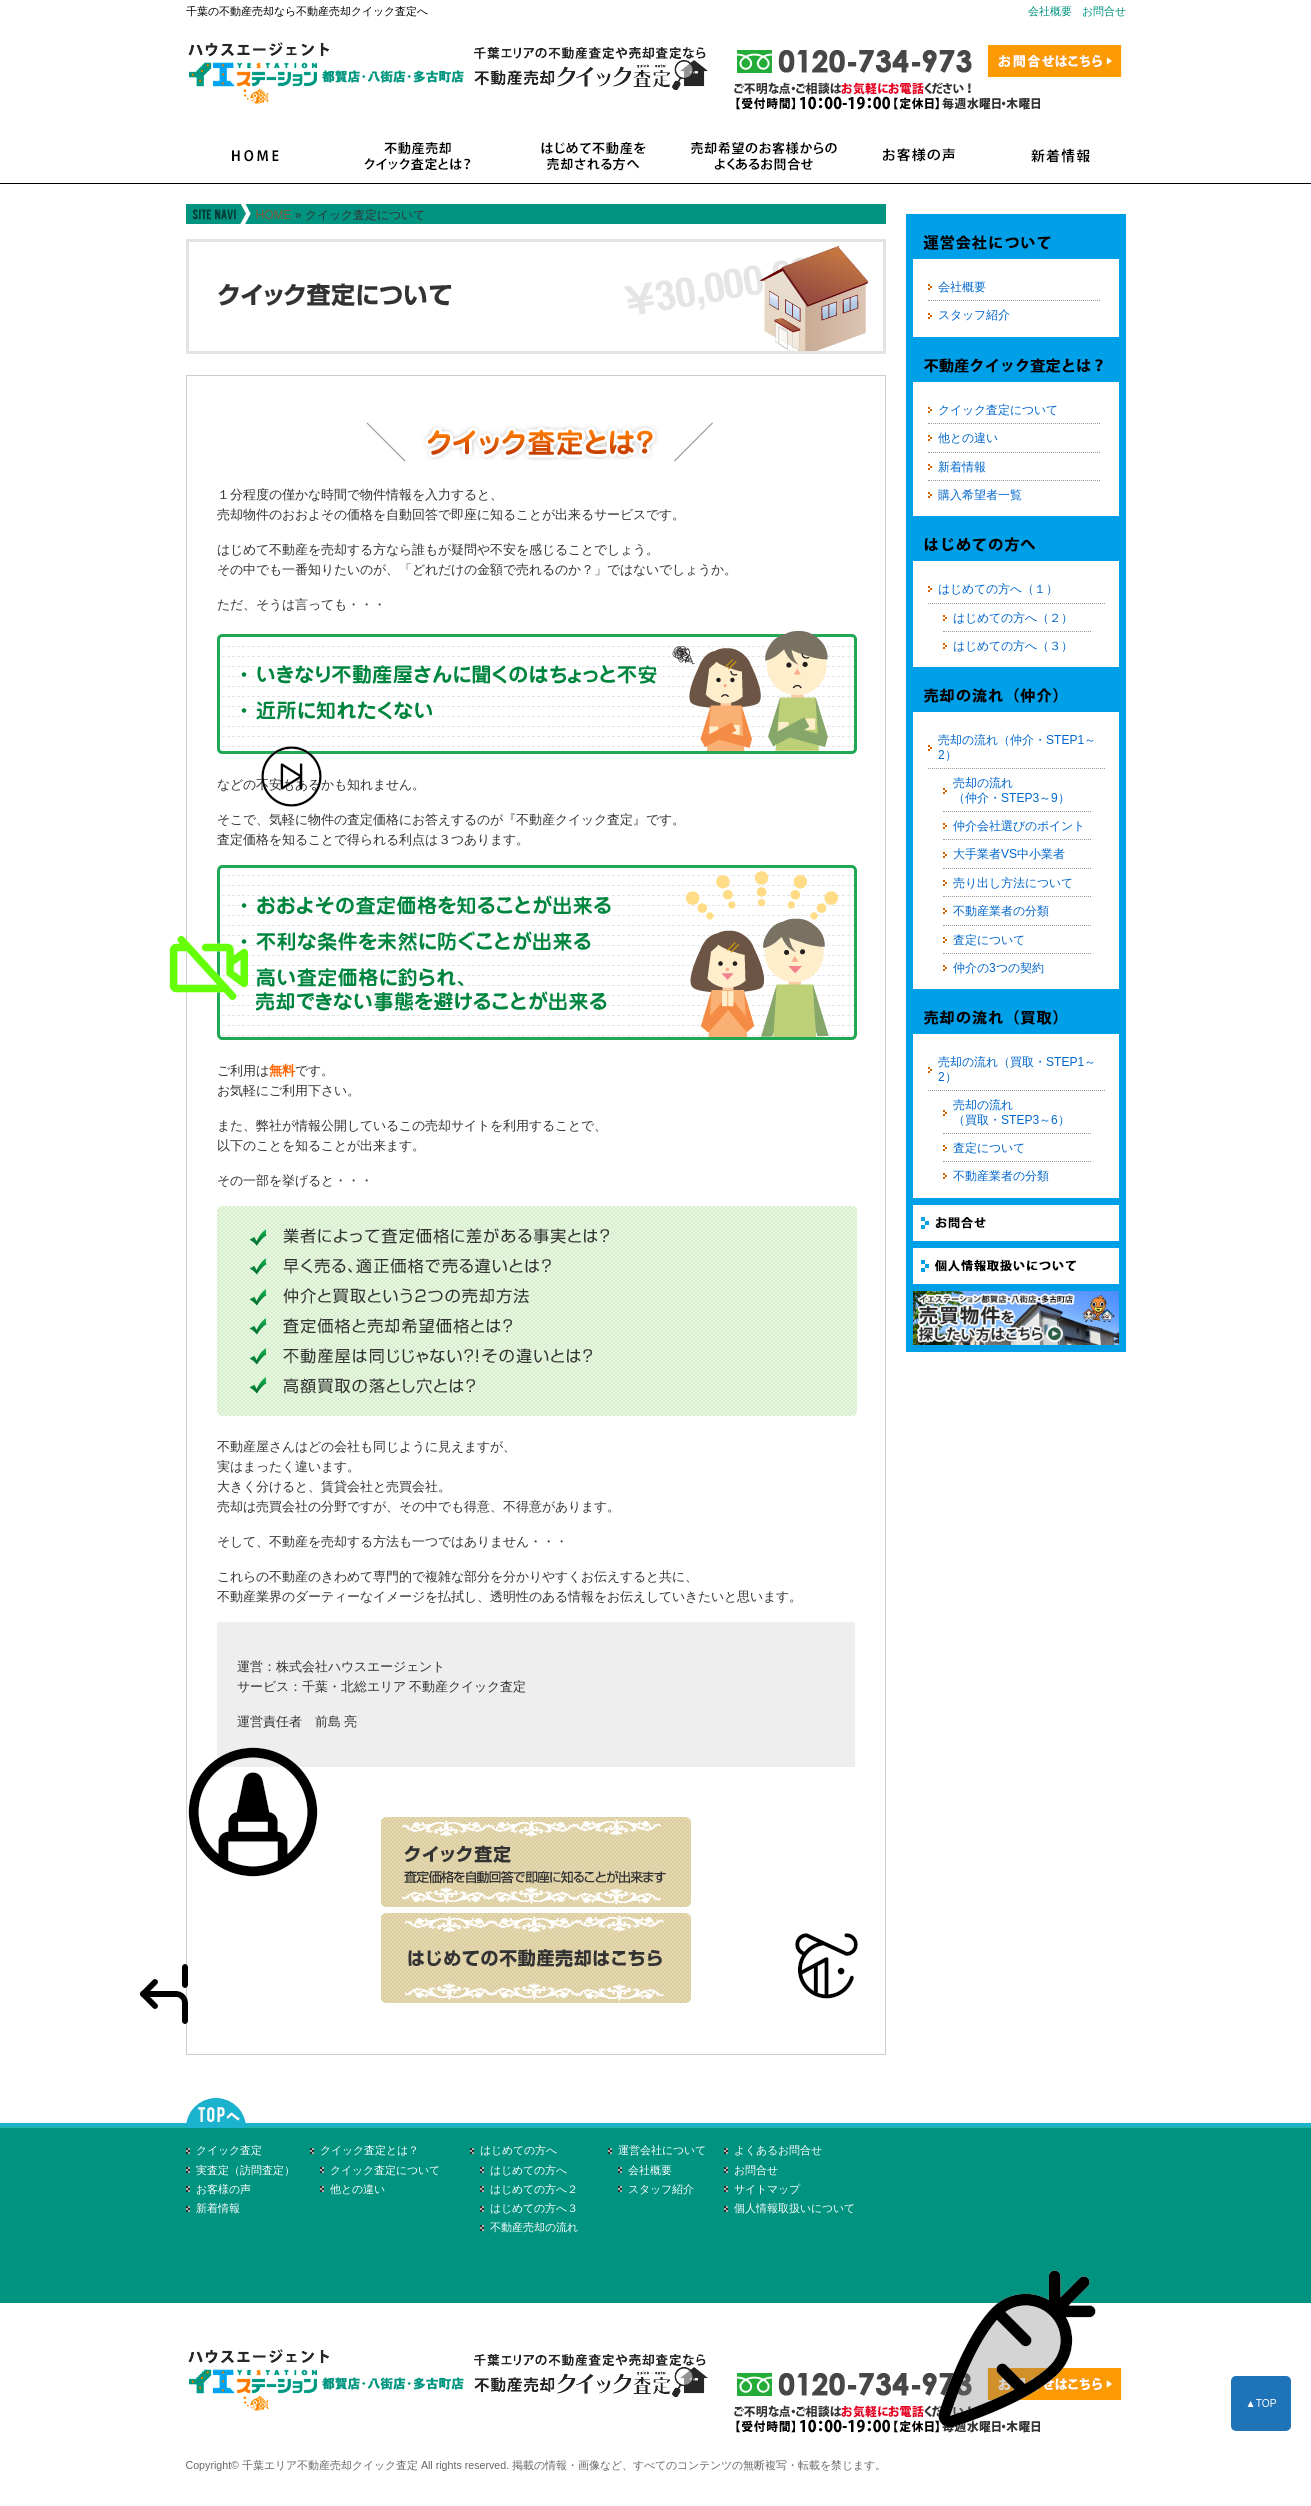  Describe the element at coordinates (1014, 2352) in the screenshot. I see `browse vegetable or produce category` at that location.